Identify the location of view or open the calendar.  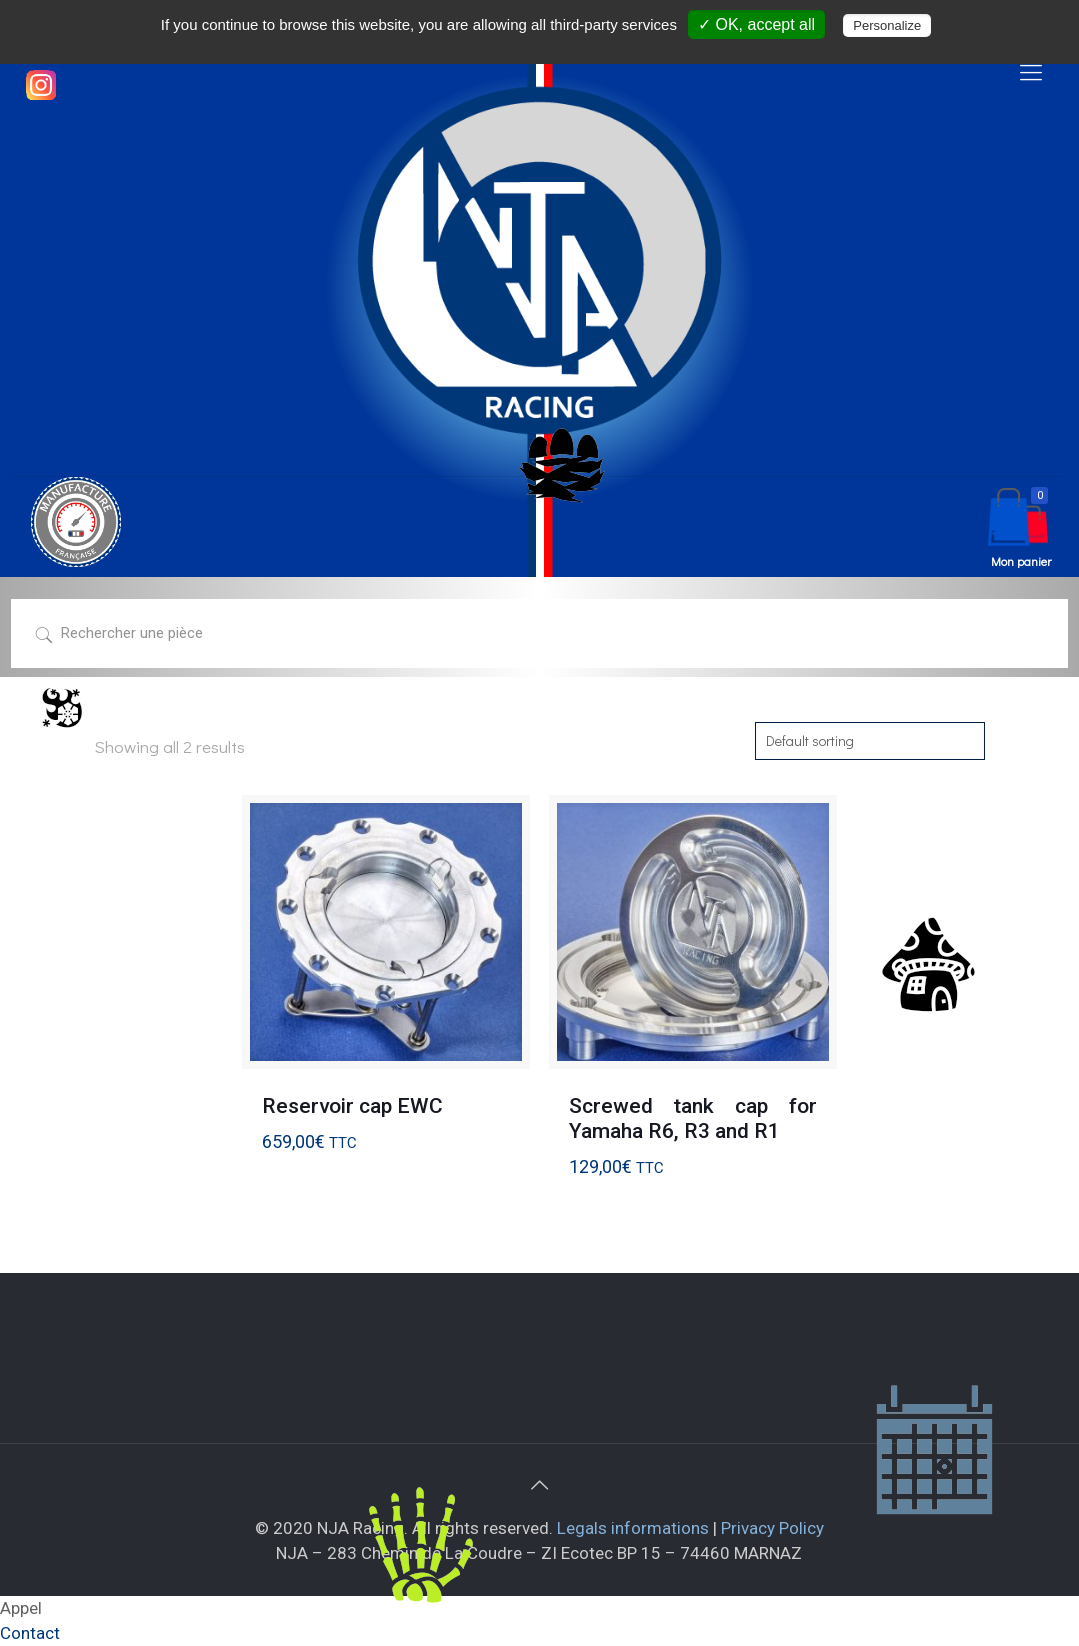
(934, 1456).